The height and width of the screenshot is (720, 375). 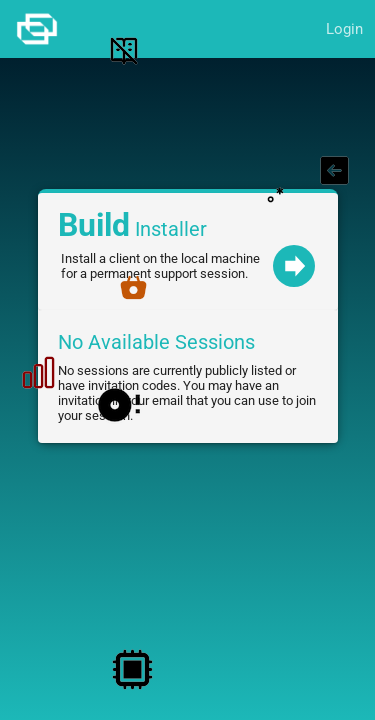 What do you see at coordinates (119, 405) in the screenshot?
I see `indicates storage disc is full` at bounding box center [119, 405].